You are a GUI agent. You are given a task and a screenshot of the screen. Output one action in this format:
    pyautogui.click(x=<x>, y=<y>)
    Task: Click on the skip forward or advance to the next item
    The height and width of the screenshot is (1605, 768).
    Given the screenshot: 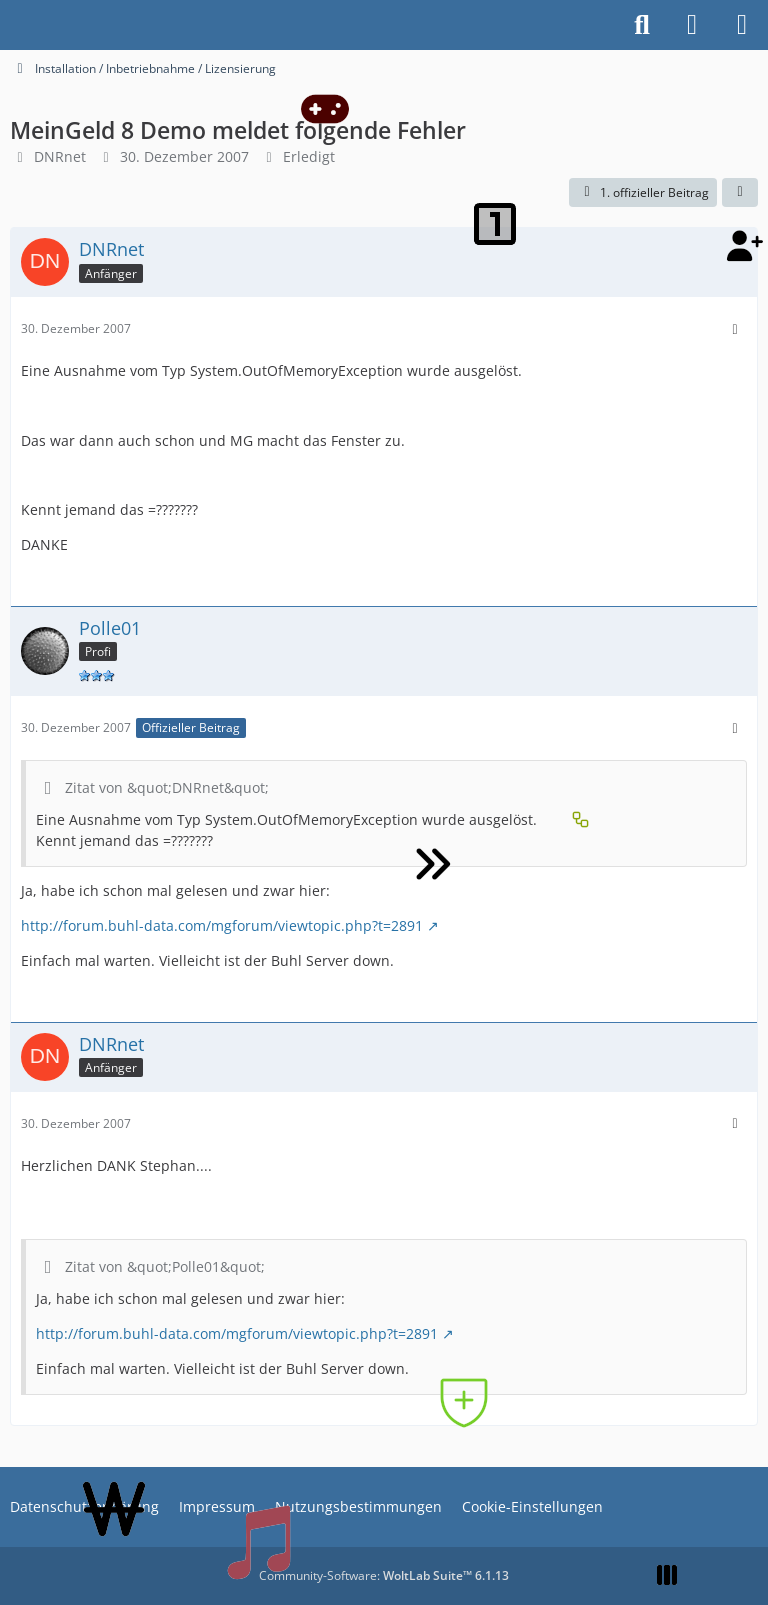 What is the action you would take?
    pyautogui.click(x=432, y=864)
    